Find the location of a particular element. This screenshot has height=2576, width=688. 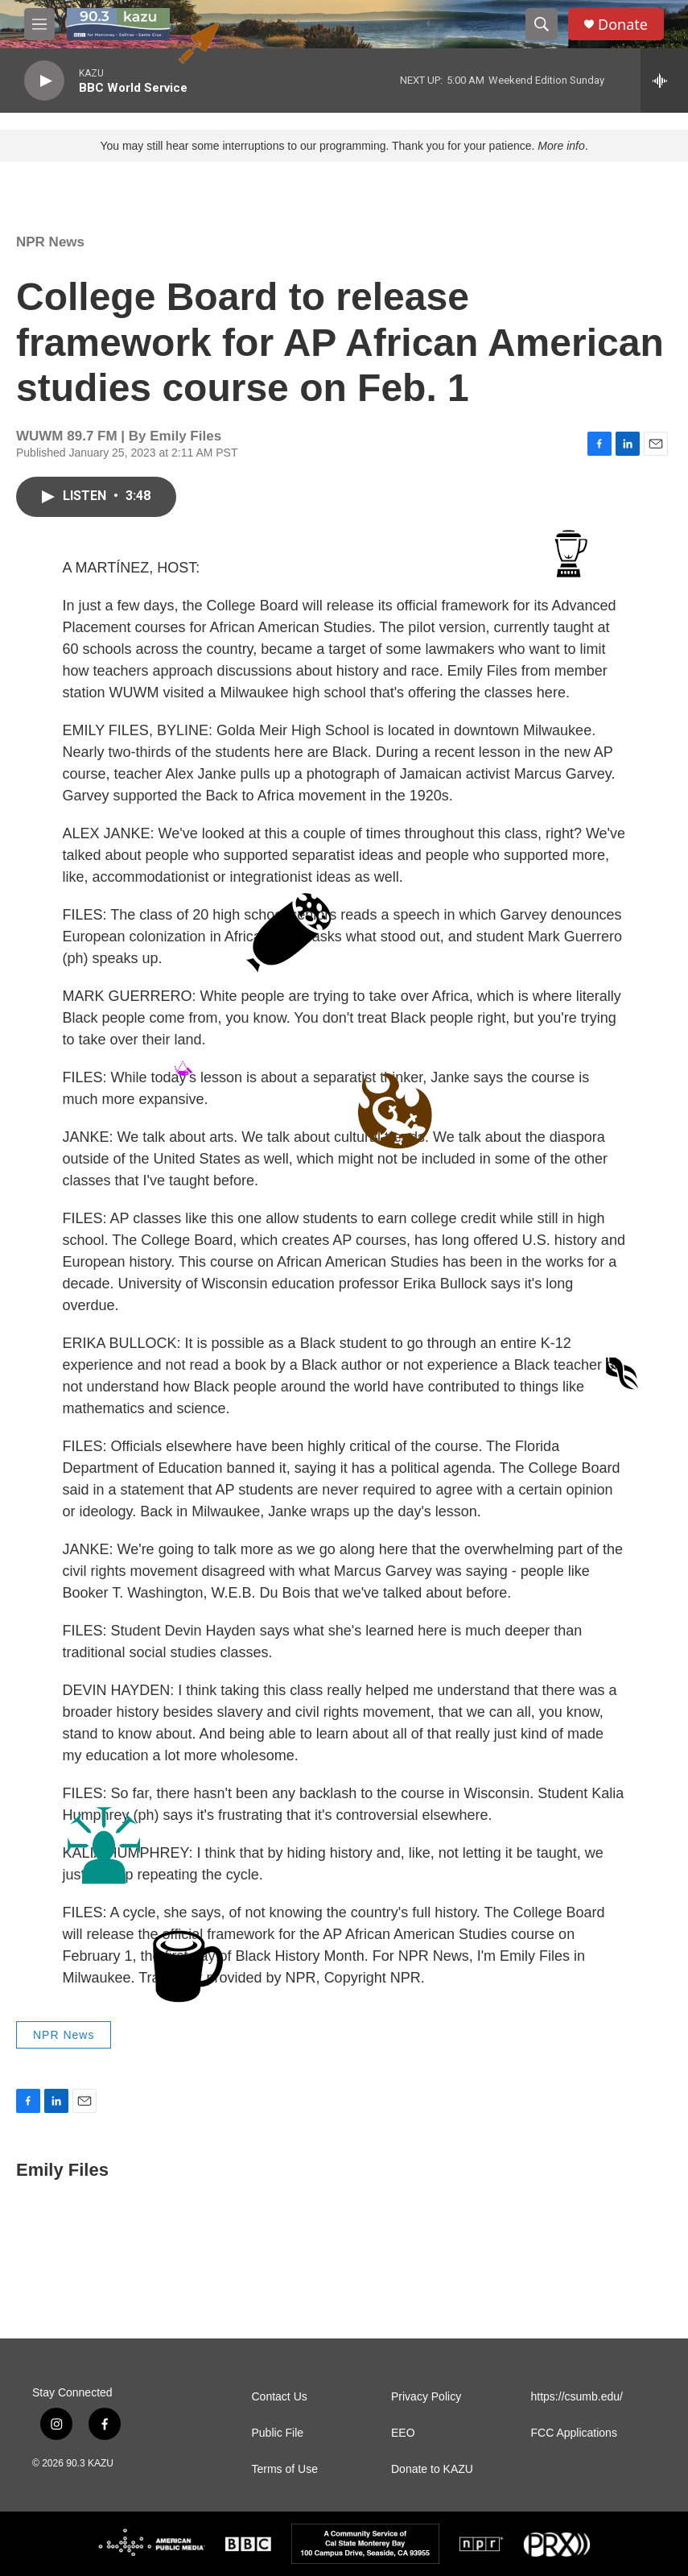

activate tentacle attack ability is located at coordinates (622, 1373).